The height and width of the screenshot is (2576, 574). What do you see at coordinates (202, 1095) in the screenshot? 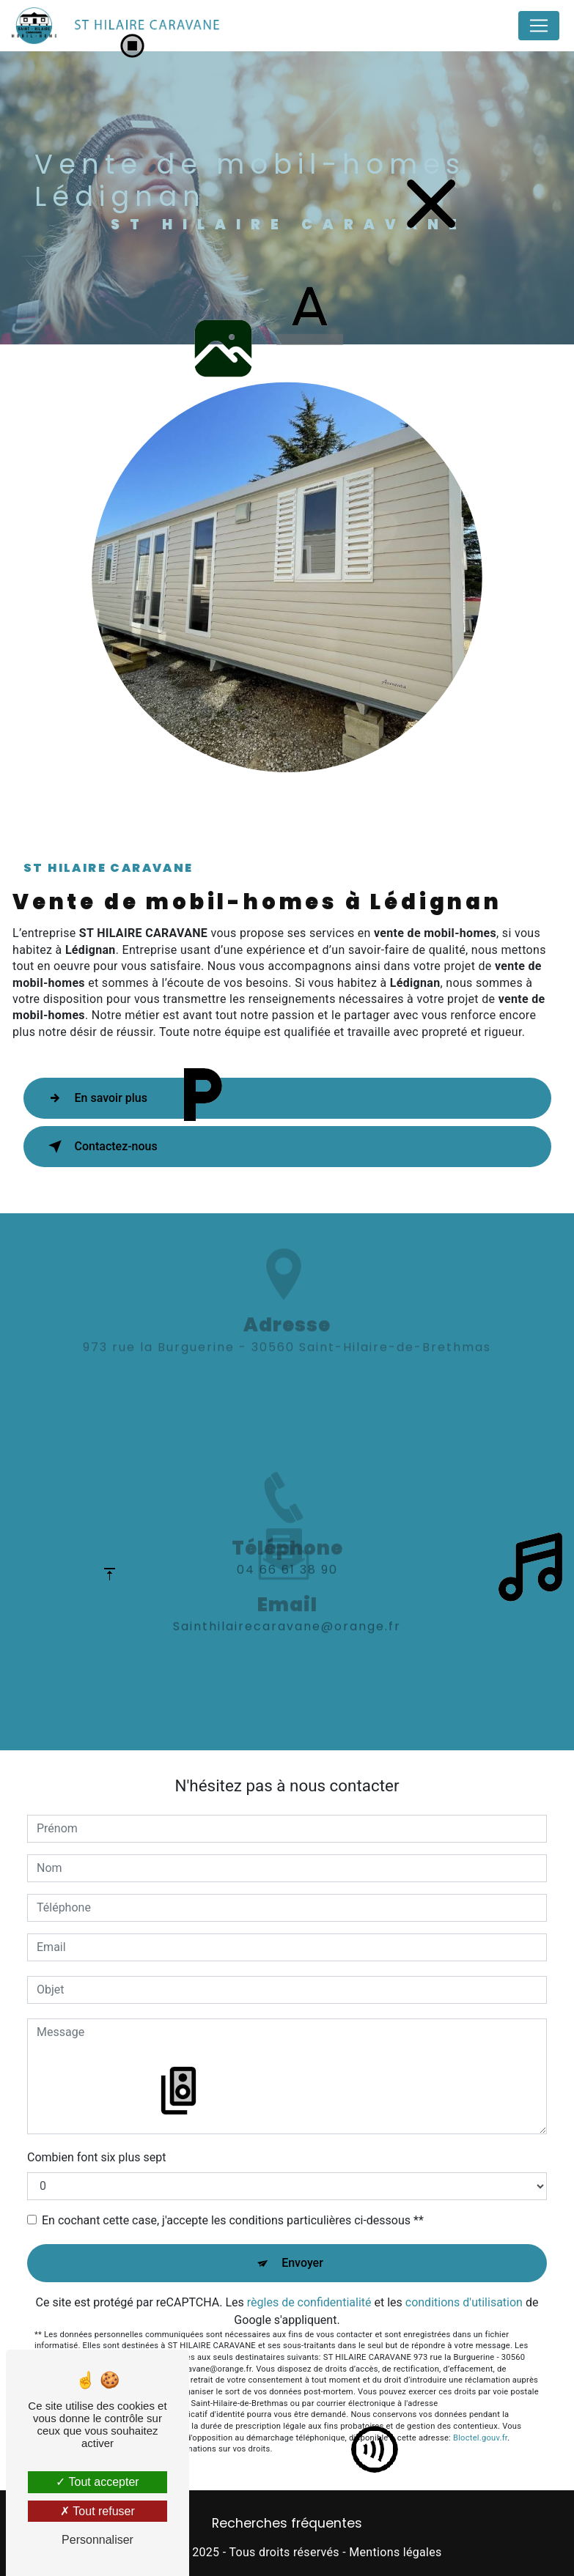
I see `find nearby parking locations` at bounding box center [202, 1095].